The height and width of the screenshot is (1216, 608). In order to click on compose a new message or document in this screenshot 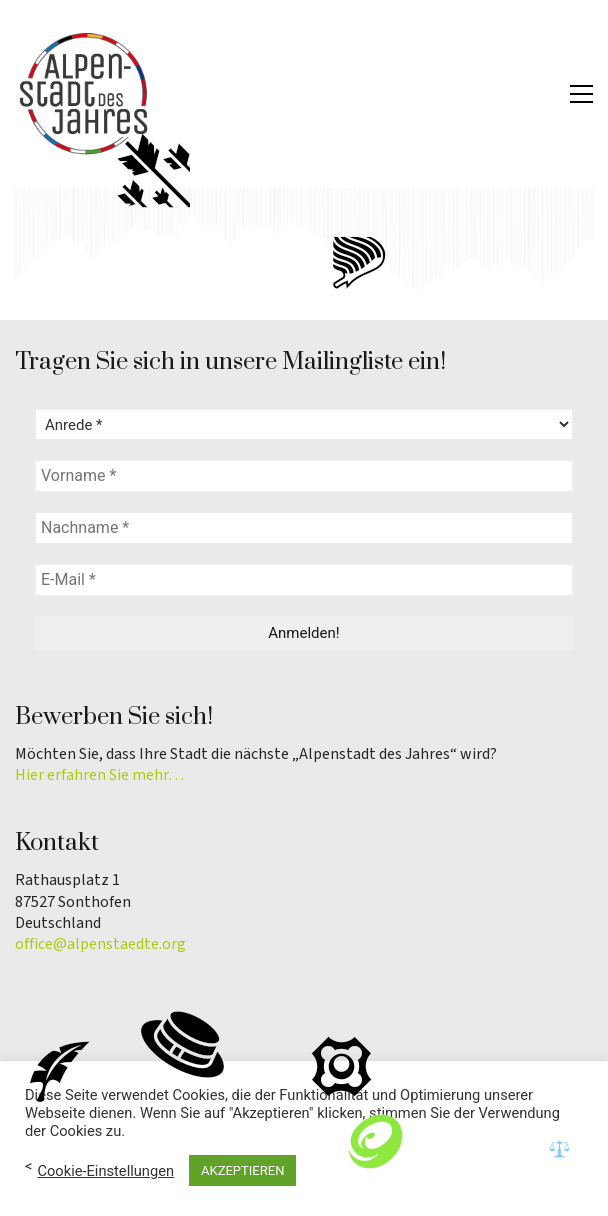, I will do `click(60, 1071)`.